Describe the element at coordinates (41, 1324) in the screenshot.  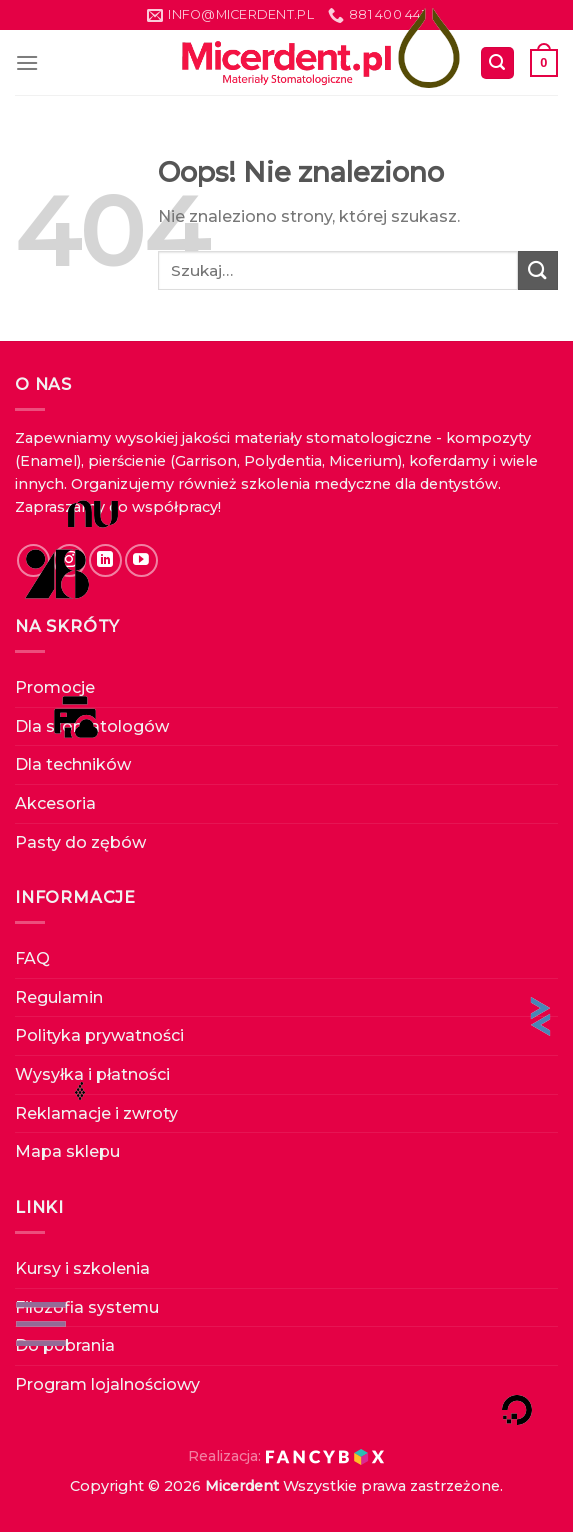
I see `open the navigation menu` at that location.